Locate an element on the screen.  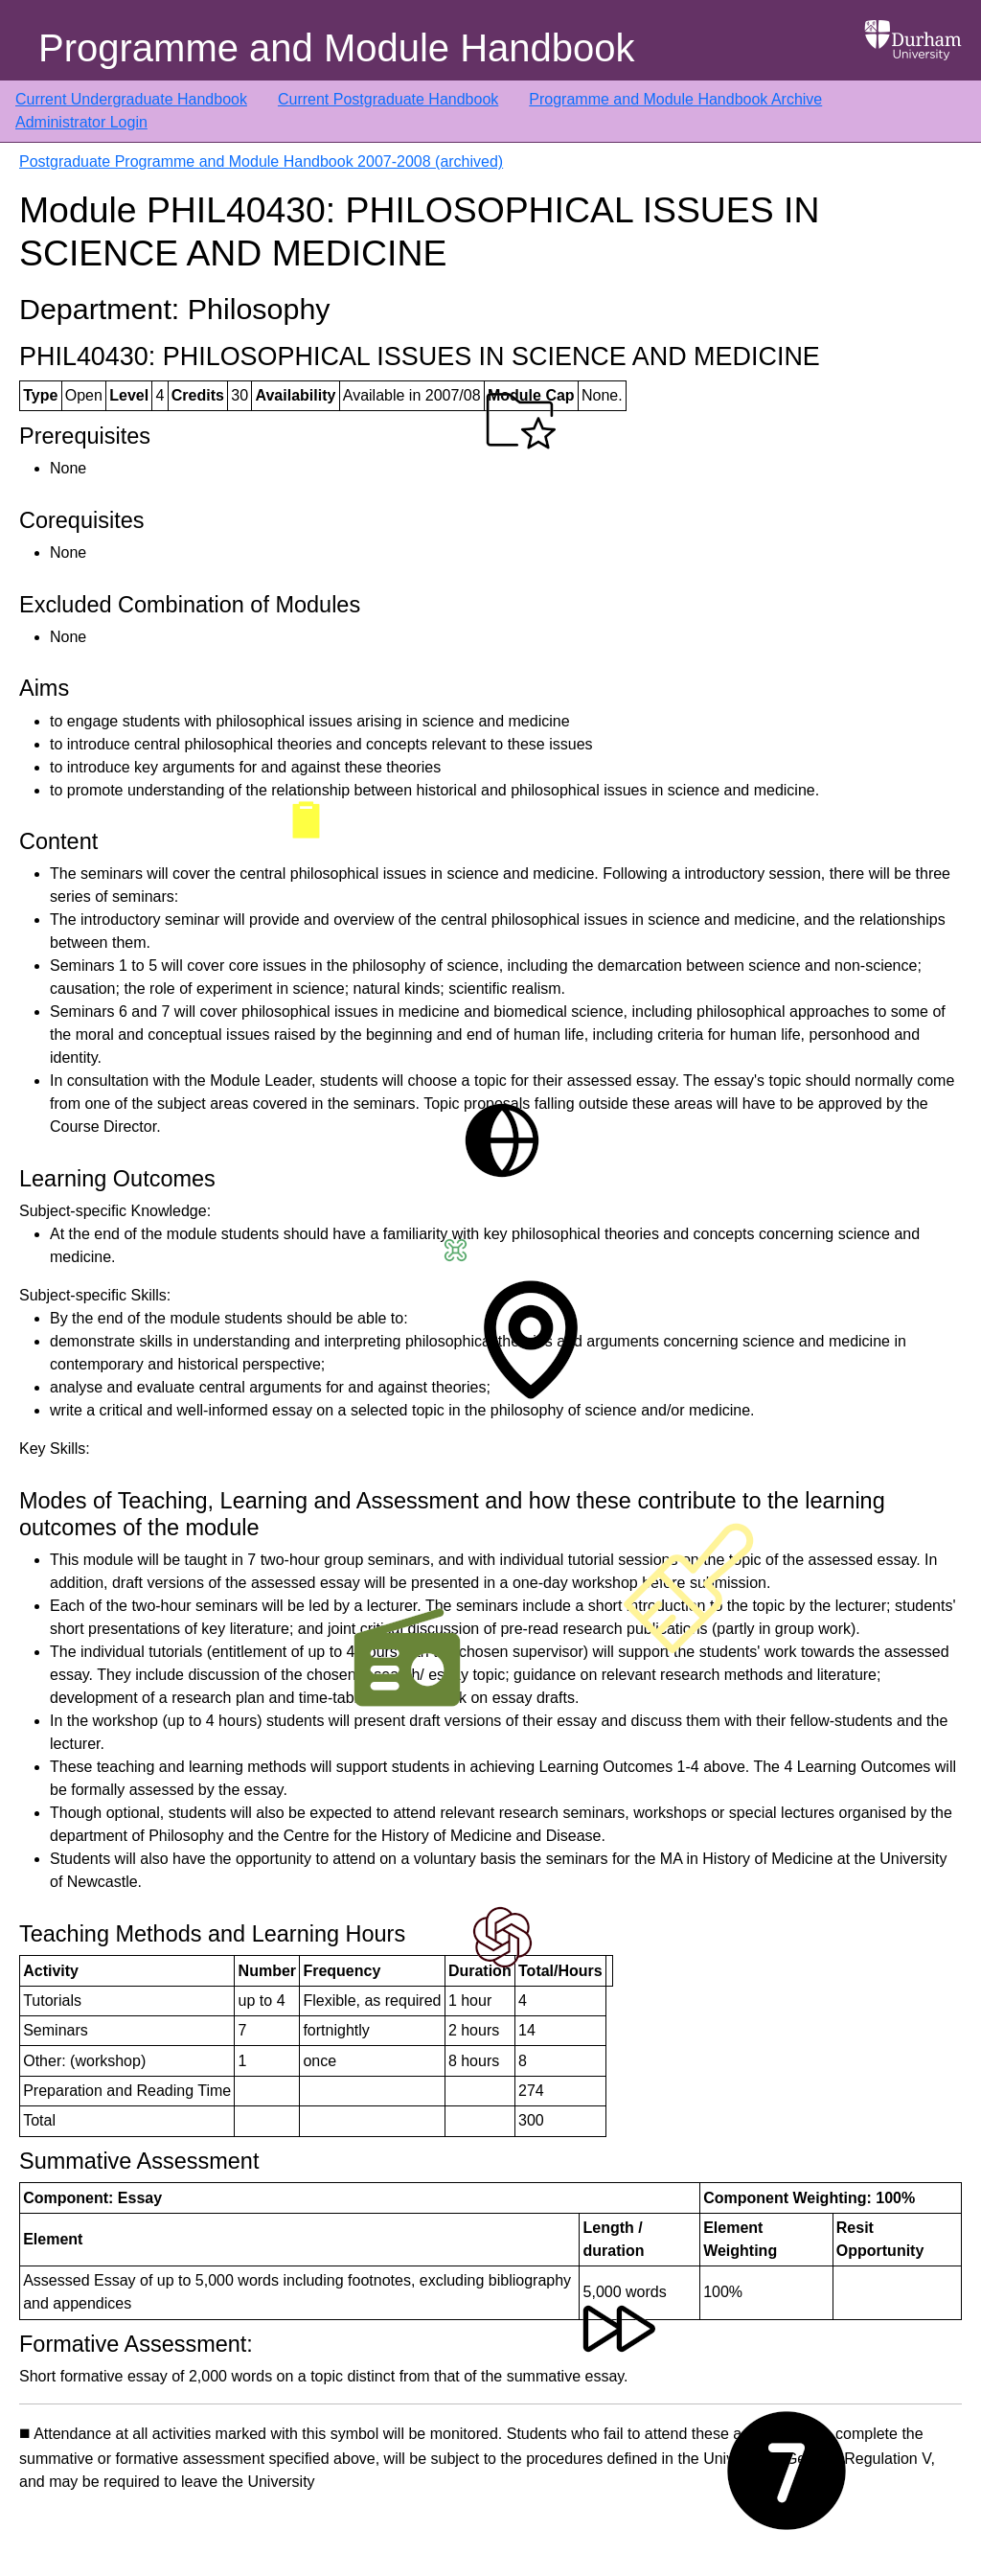
access your starred or favorite folders is located at coordinates (519, 418).